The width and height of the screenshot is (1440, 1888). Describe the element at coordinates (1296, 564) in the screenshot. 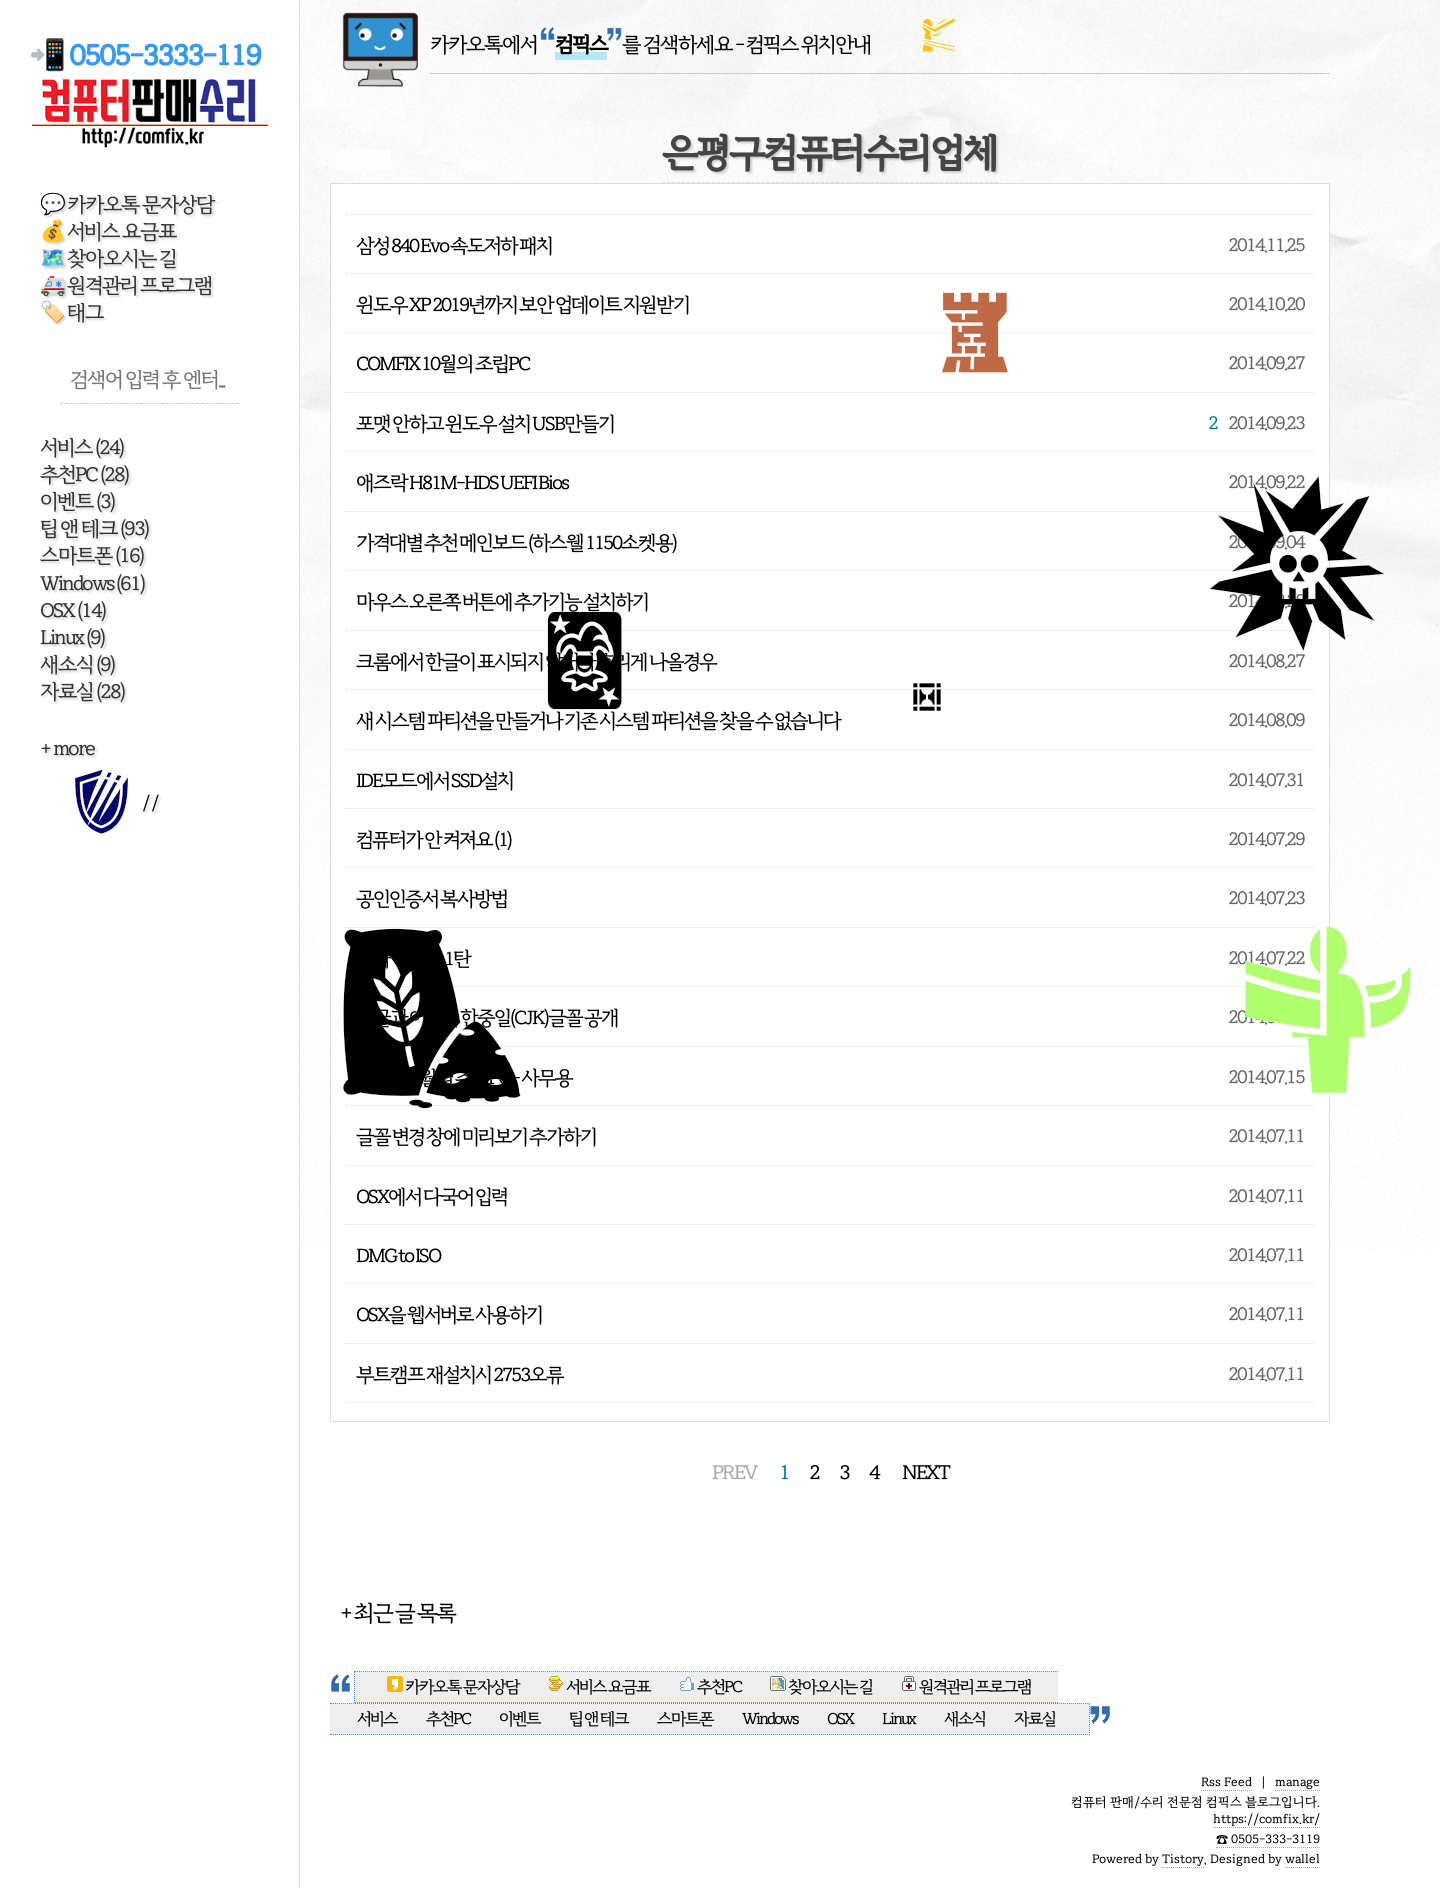

I see `indicates a death or game over event` at that location.